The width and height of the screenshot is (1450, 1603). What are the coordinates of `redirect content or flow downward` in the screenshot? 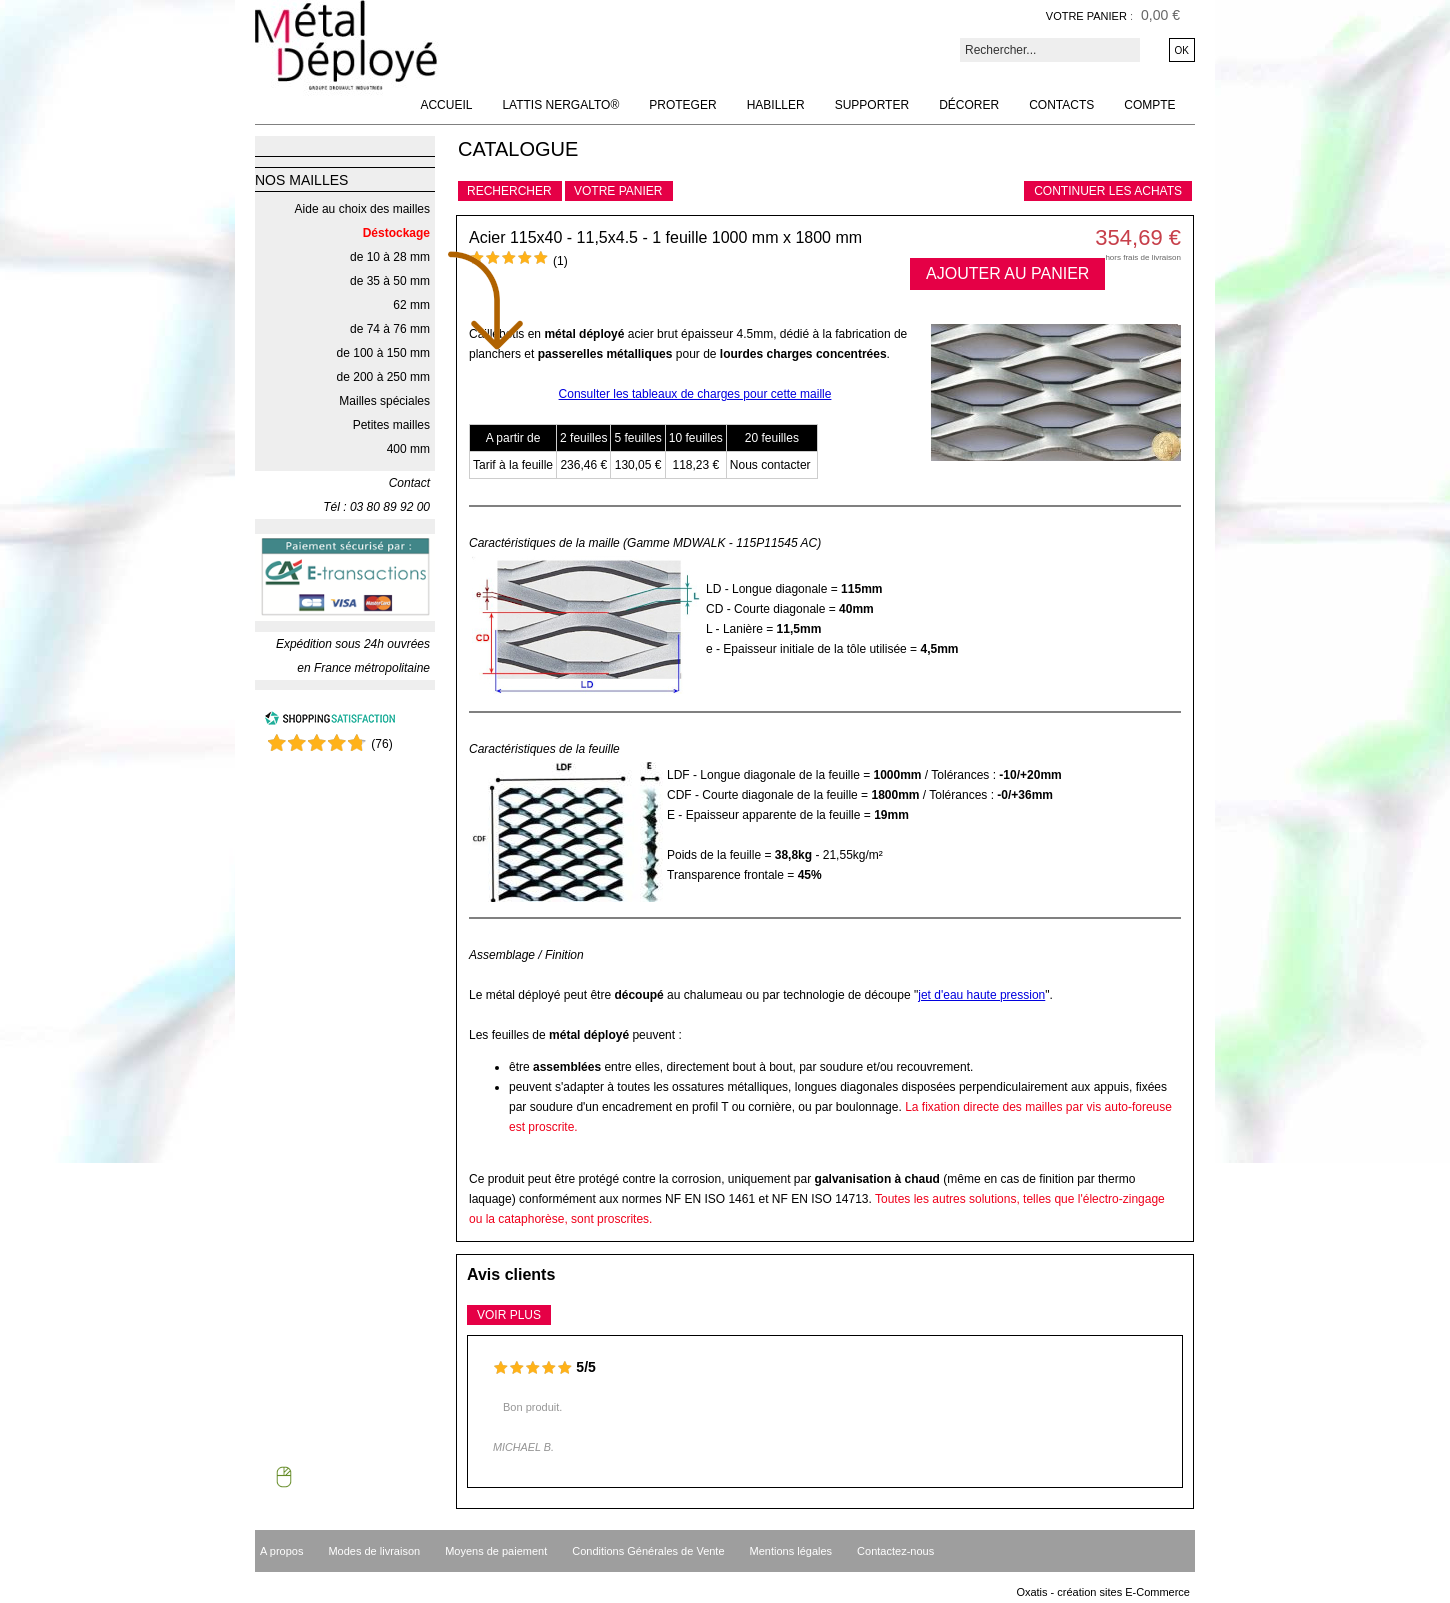 It's located at (485, 300).